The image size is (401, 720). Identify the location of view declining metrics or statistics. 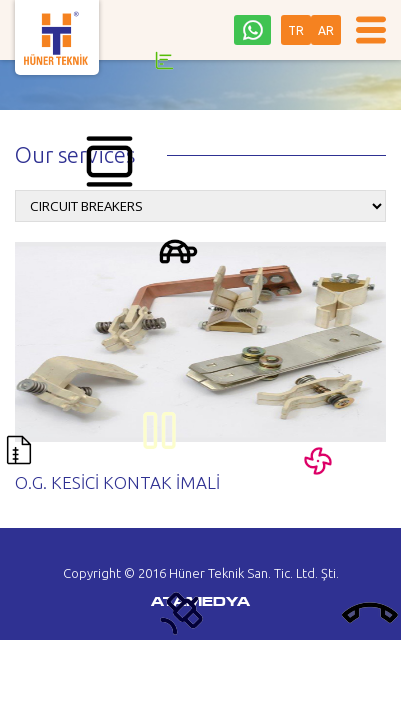
(164, 60).